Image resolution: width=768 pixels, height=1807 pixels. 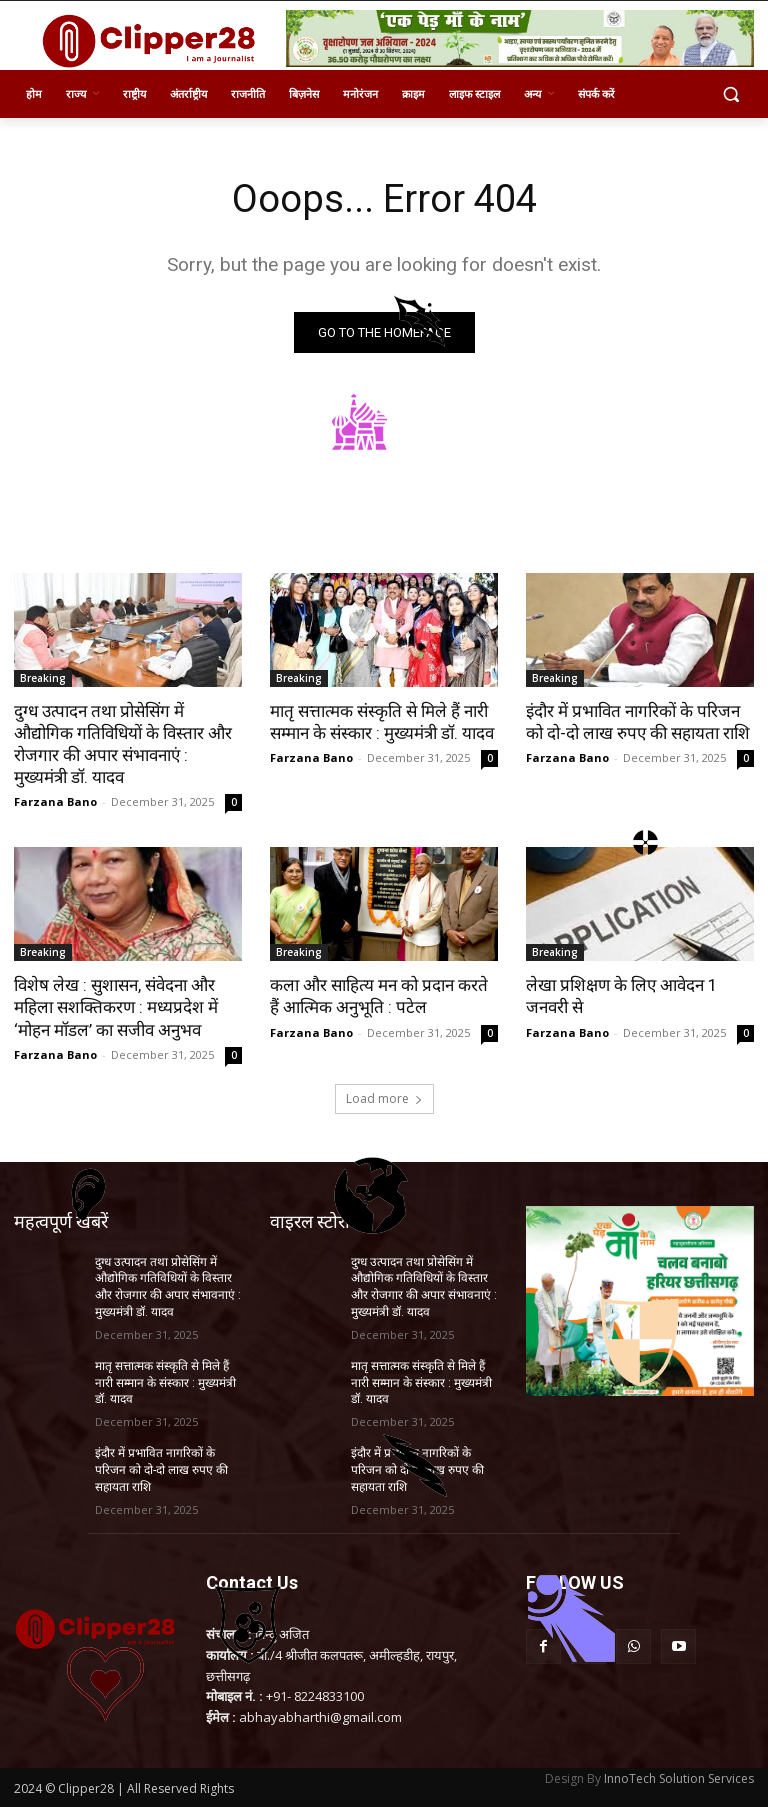 I want to click on adjust audio or sound settings, so click(x=88, y=1194).